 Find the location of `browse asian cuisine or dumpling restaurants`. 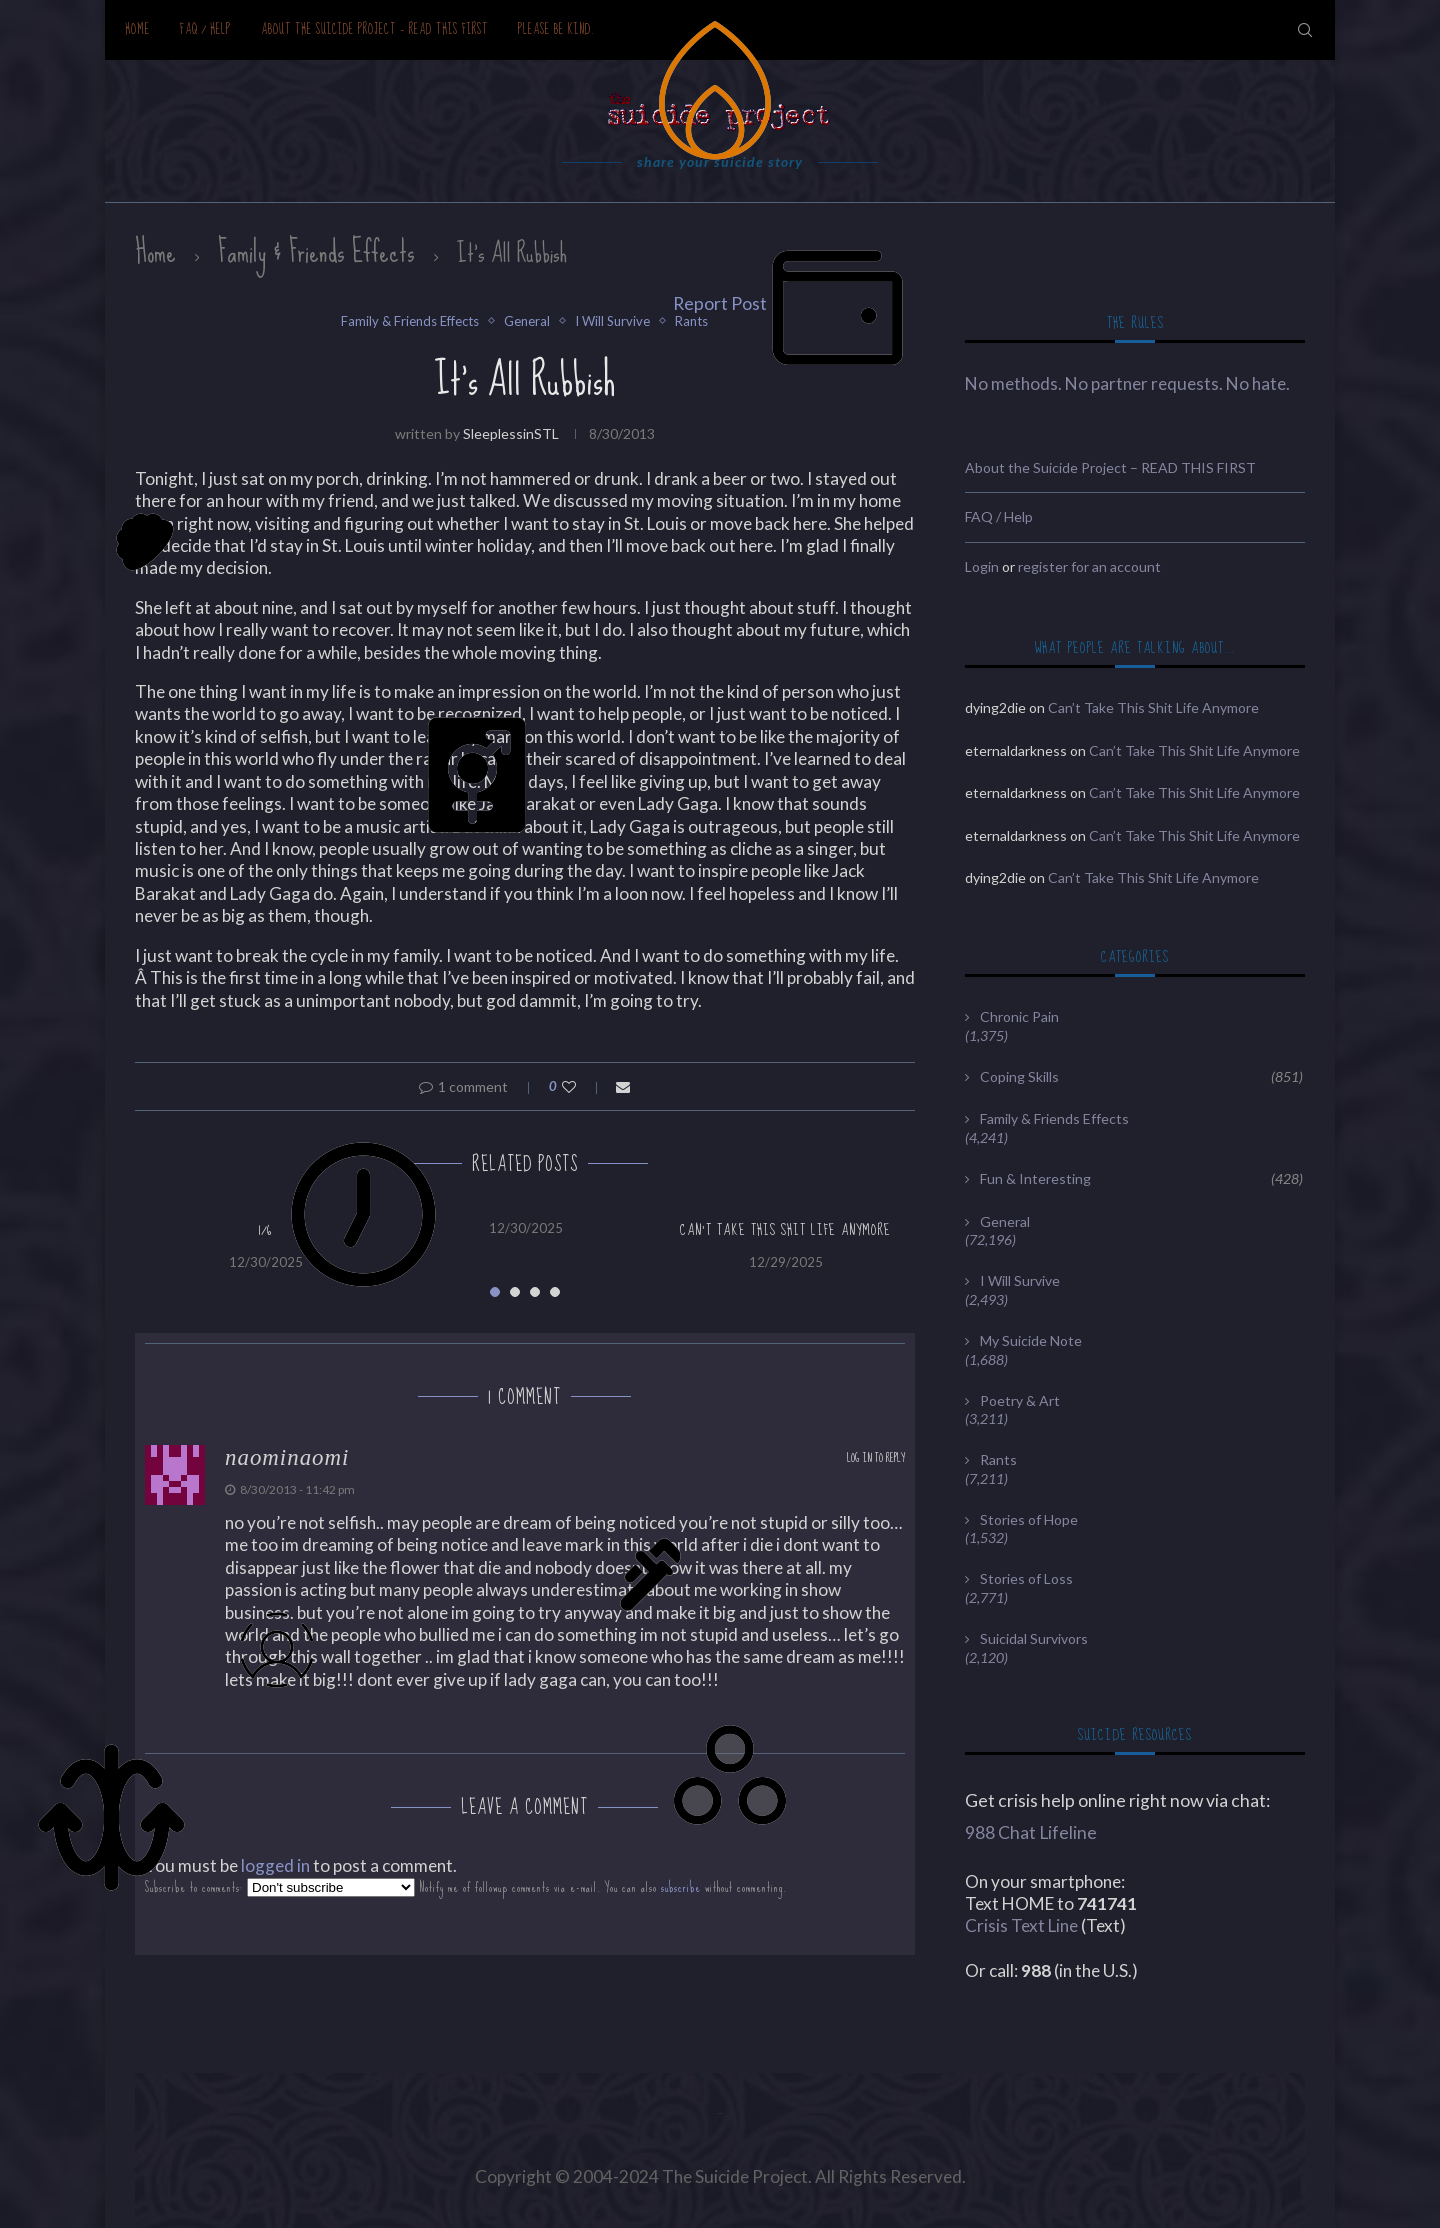

browse asian cuisine or dumpling restaurants is located at coordinates (145, 542).